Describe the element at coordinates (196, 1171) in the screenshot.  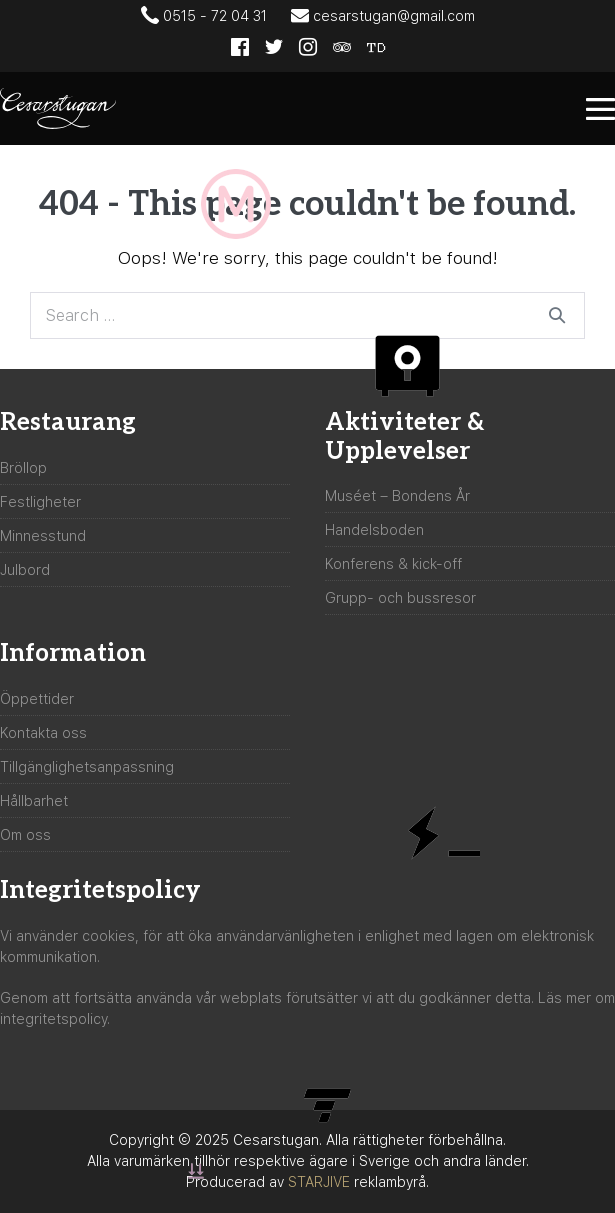
I see `align selected elements to the bottom` at that location.